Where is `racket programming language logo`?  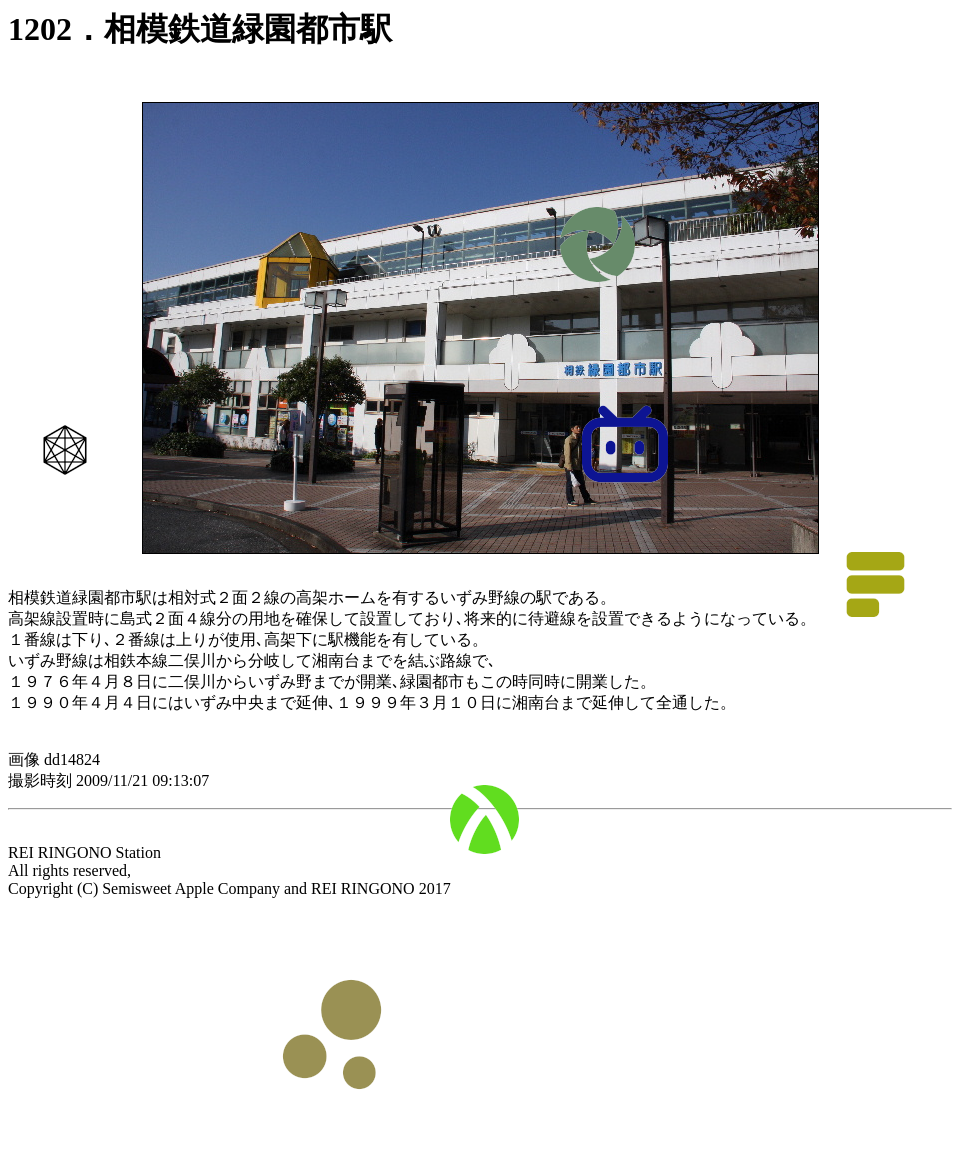 racket programming language logo is located at coordinates (484, 819).